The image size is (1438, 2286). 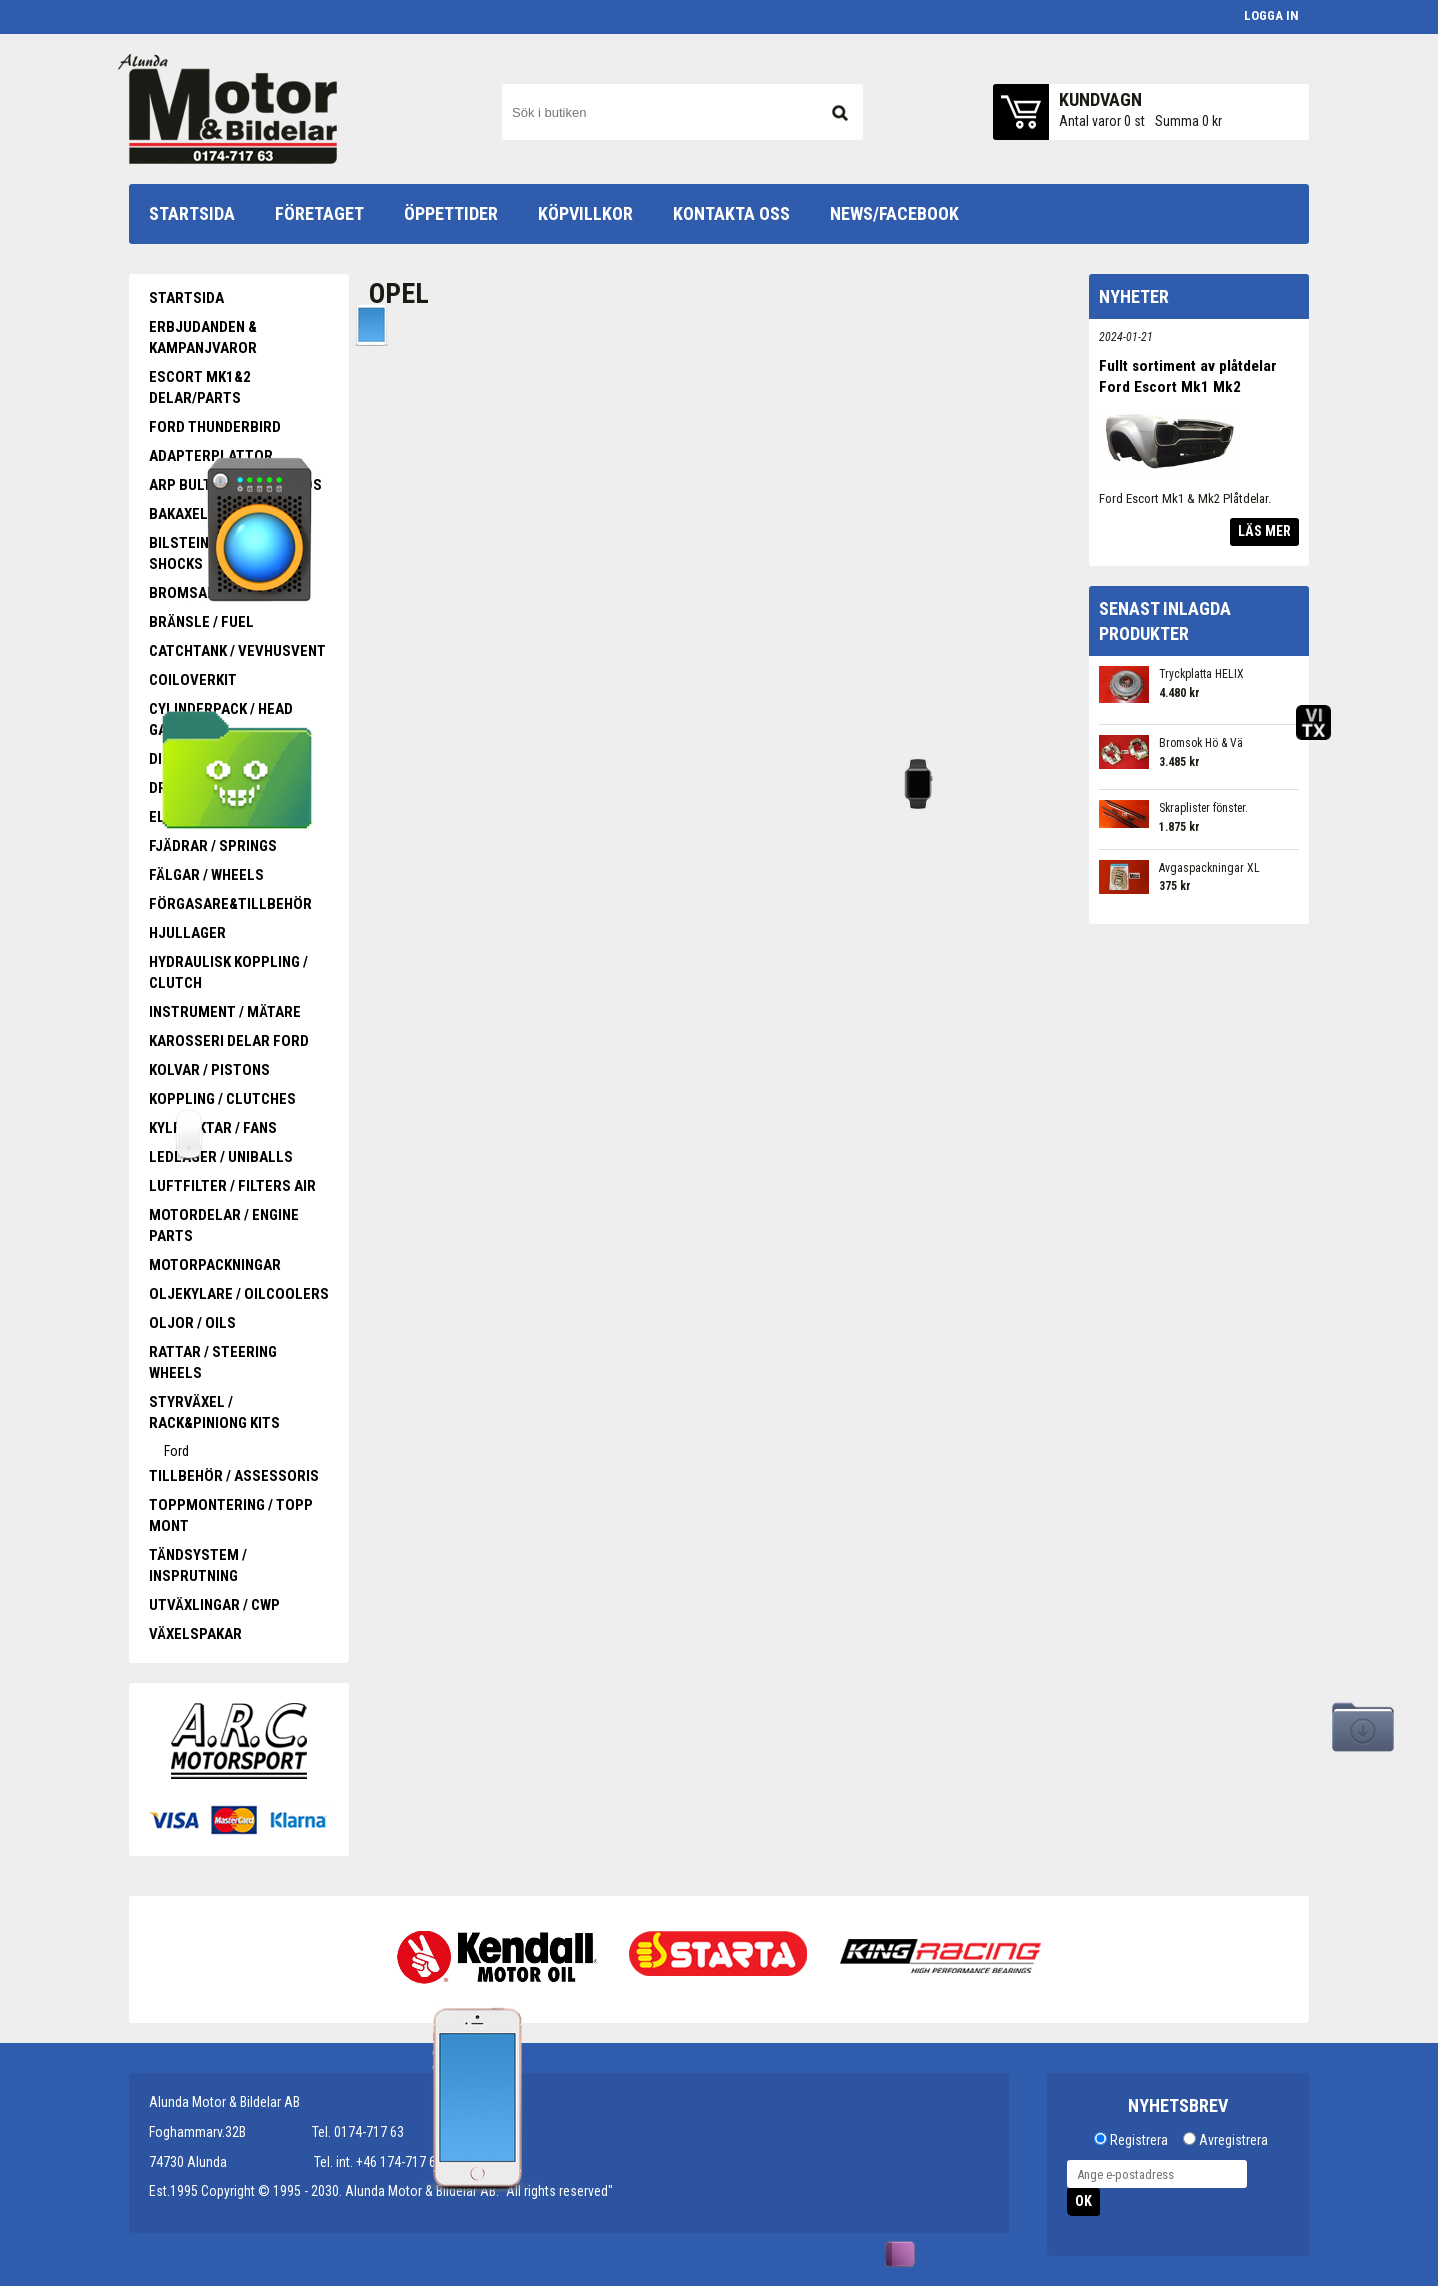 I want to click on access your downloads folder, so click(x=1363, y=1727).